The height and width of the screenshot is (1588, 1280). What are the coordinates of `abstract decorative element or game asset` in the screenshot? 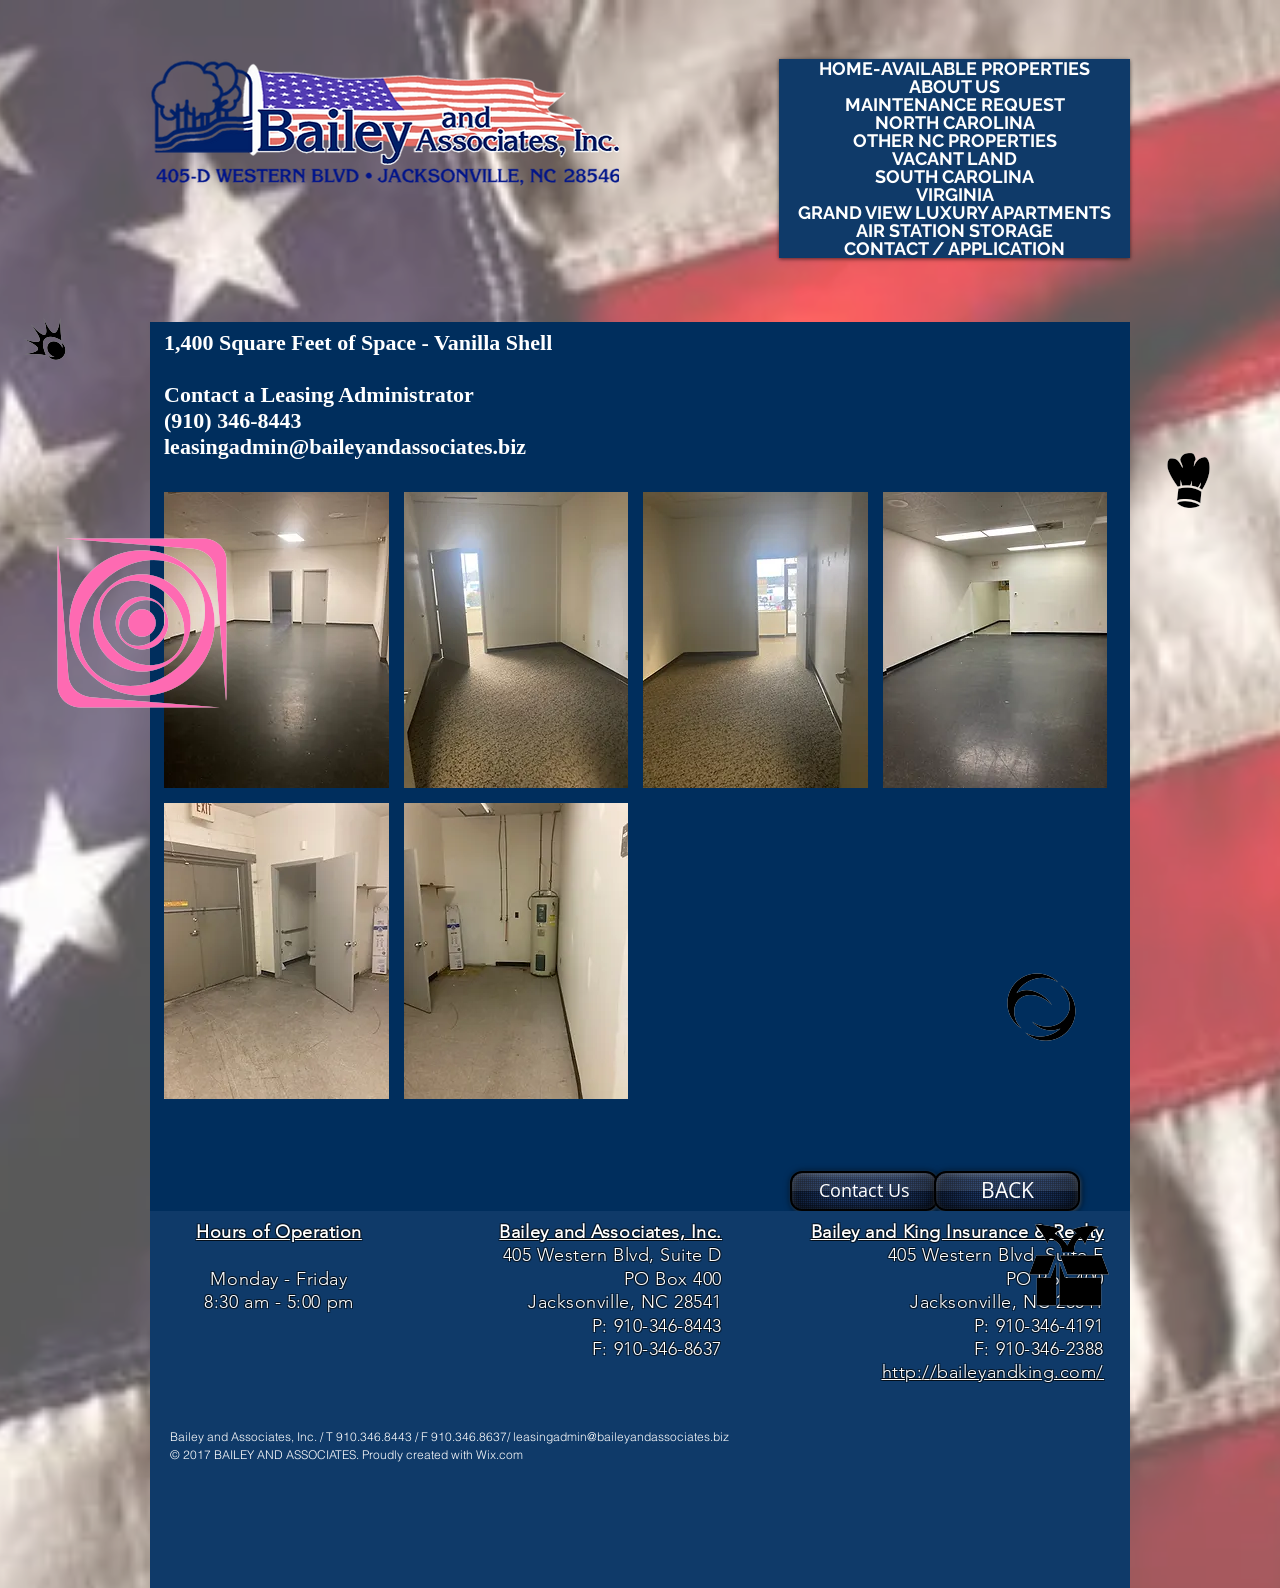 It's located at (142, 623).